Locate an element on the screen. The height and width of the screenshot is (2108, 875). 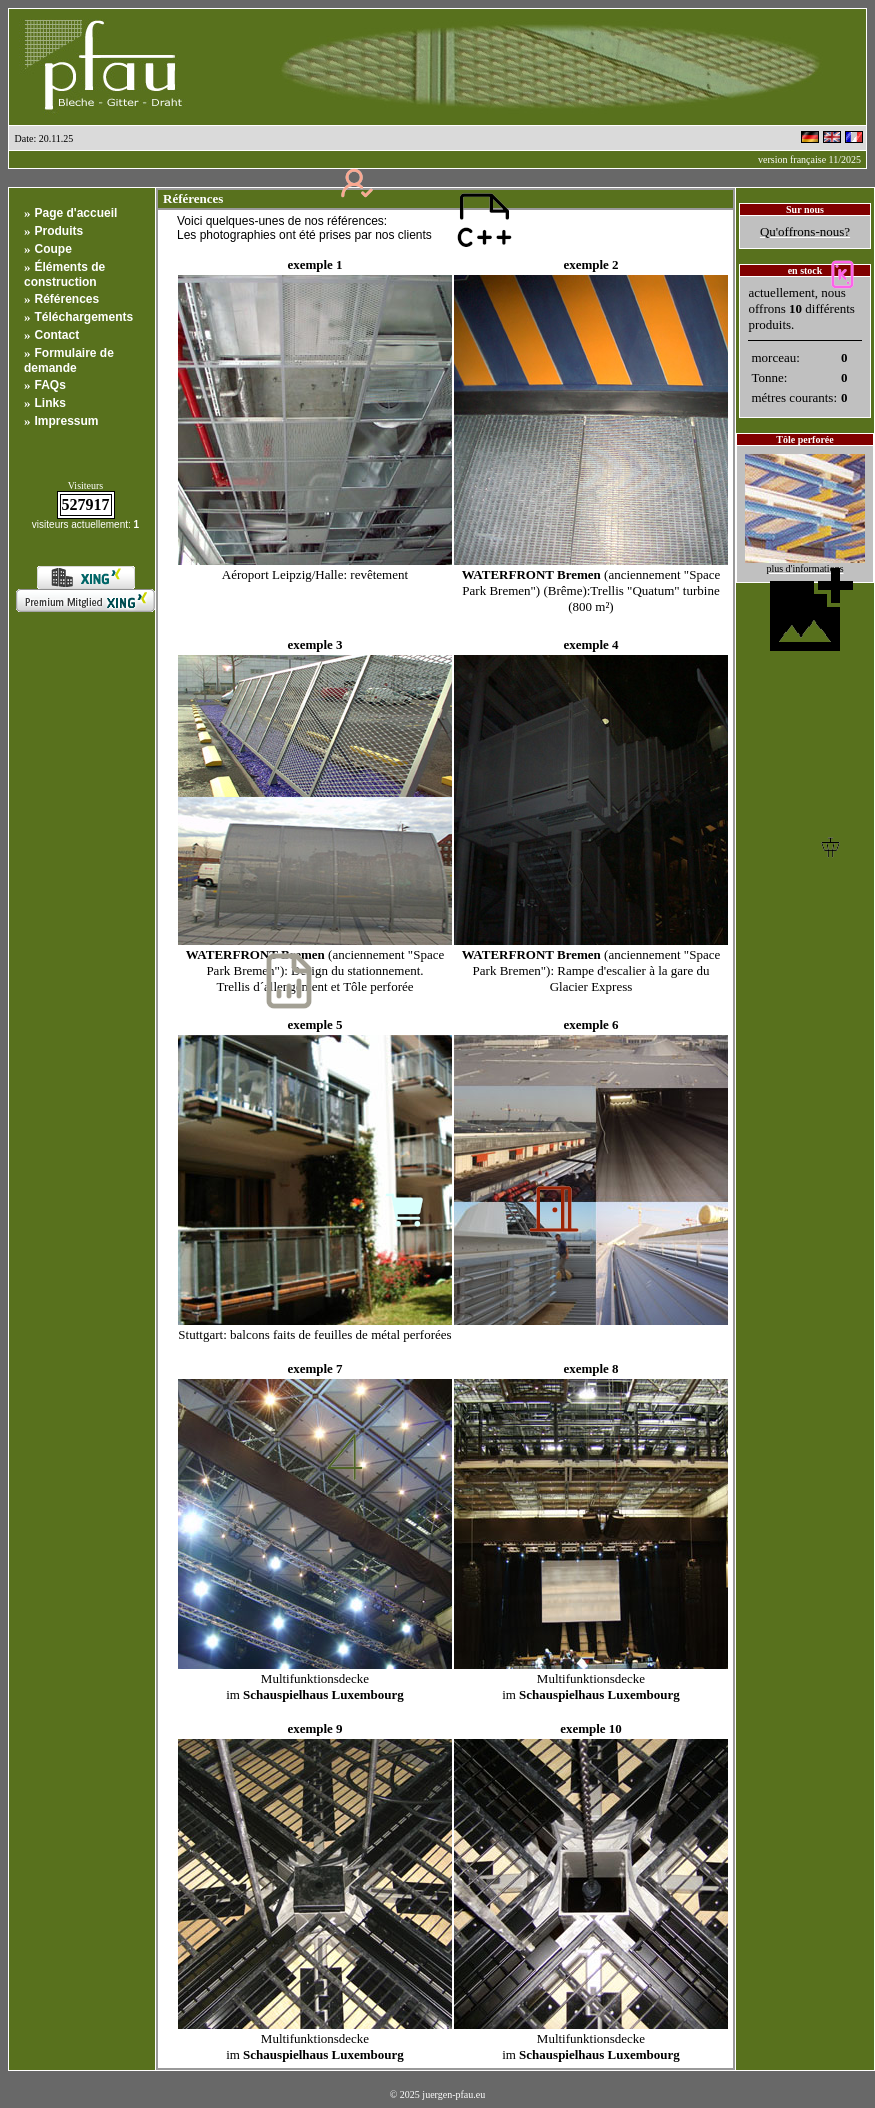
indicates step four in a sequence or process is located at coordinates (346, 1457).